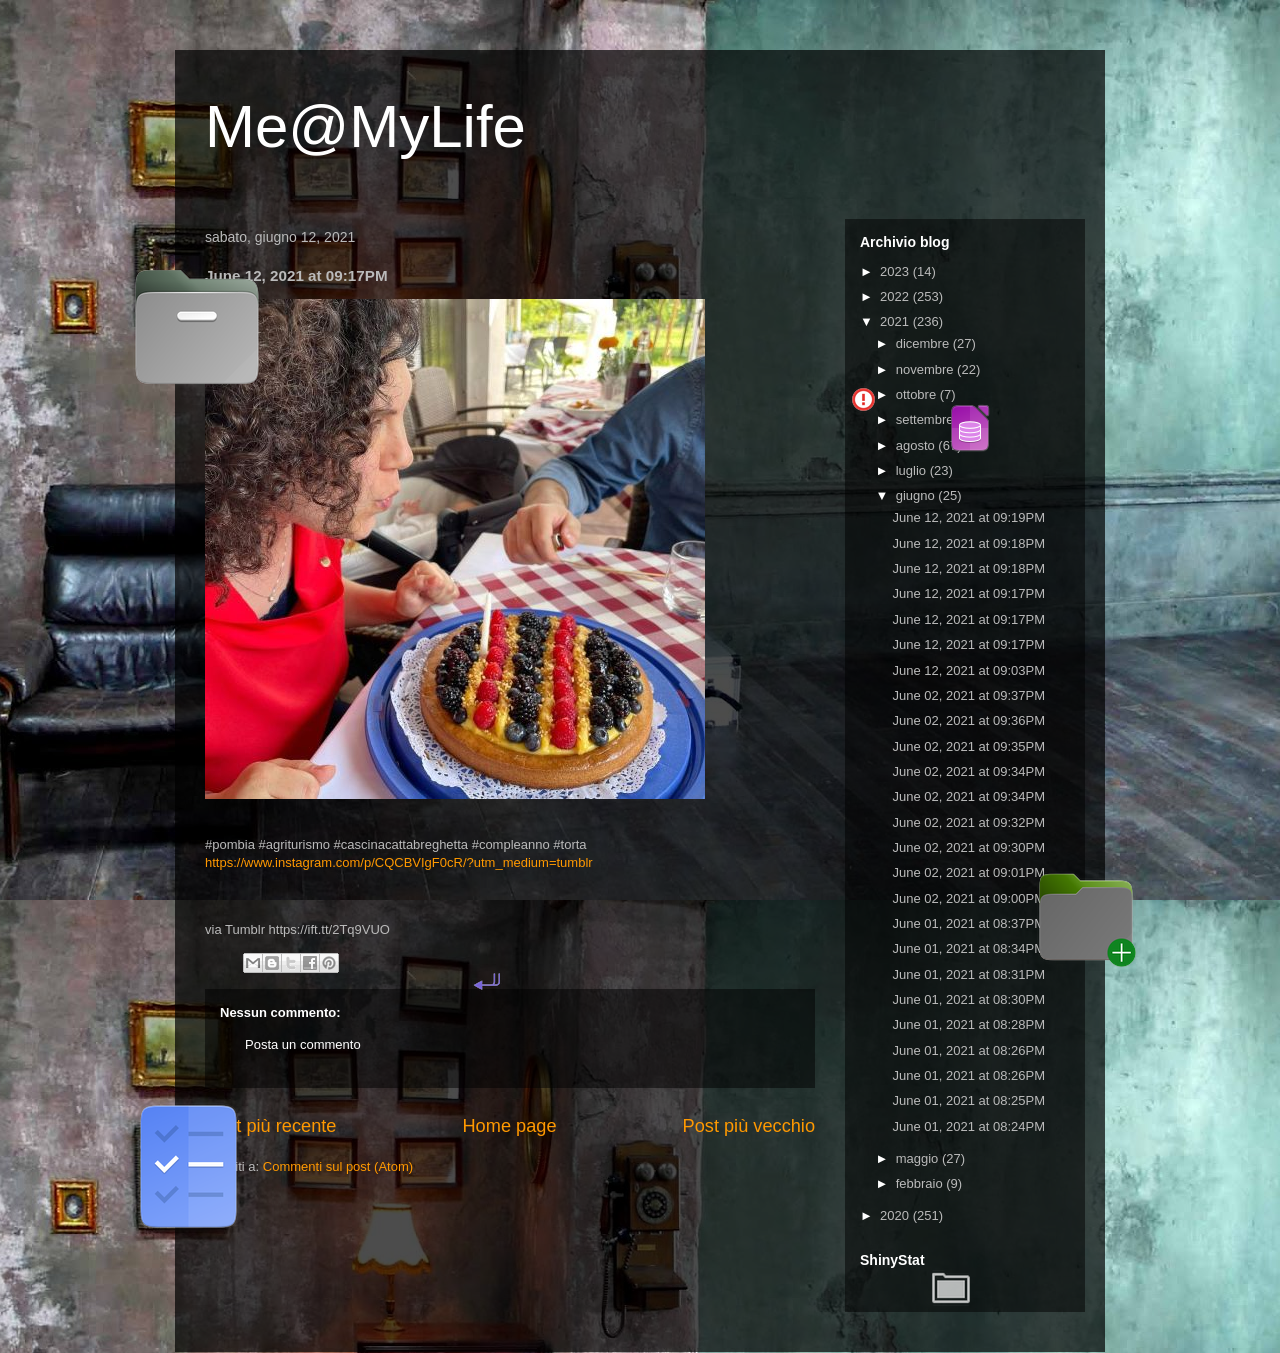  What do you see at coordinates (197, 327) in the screenshot?
I see `open the file manager application` at bounding box center [197, 327].